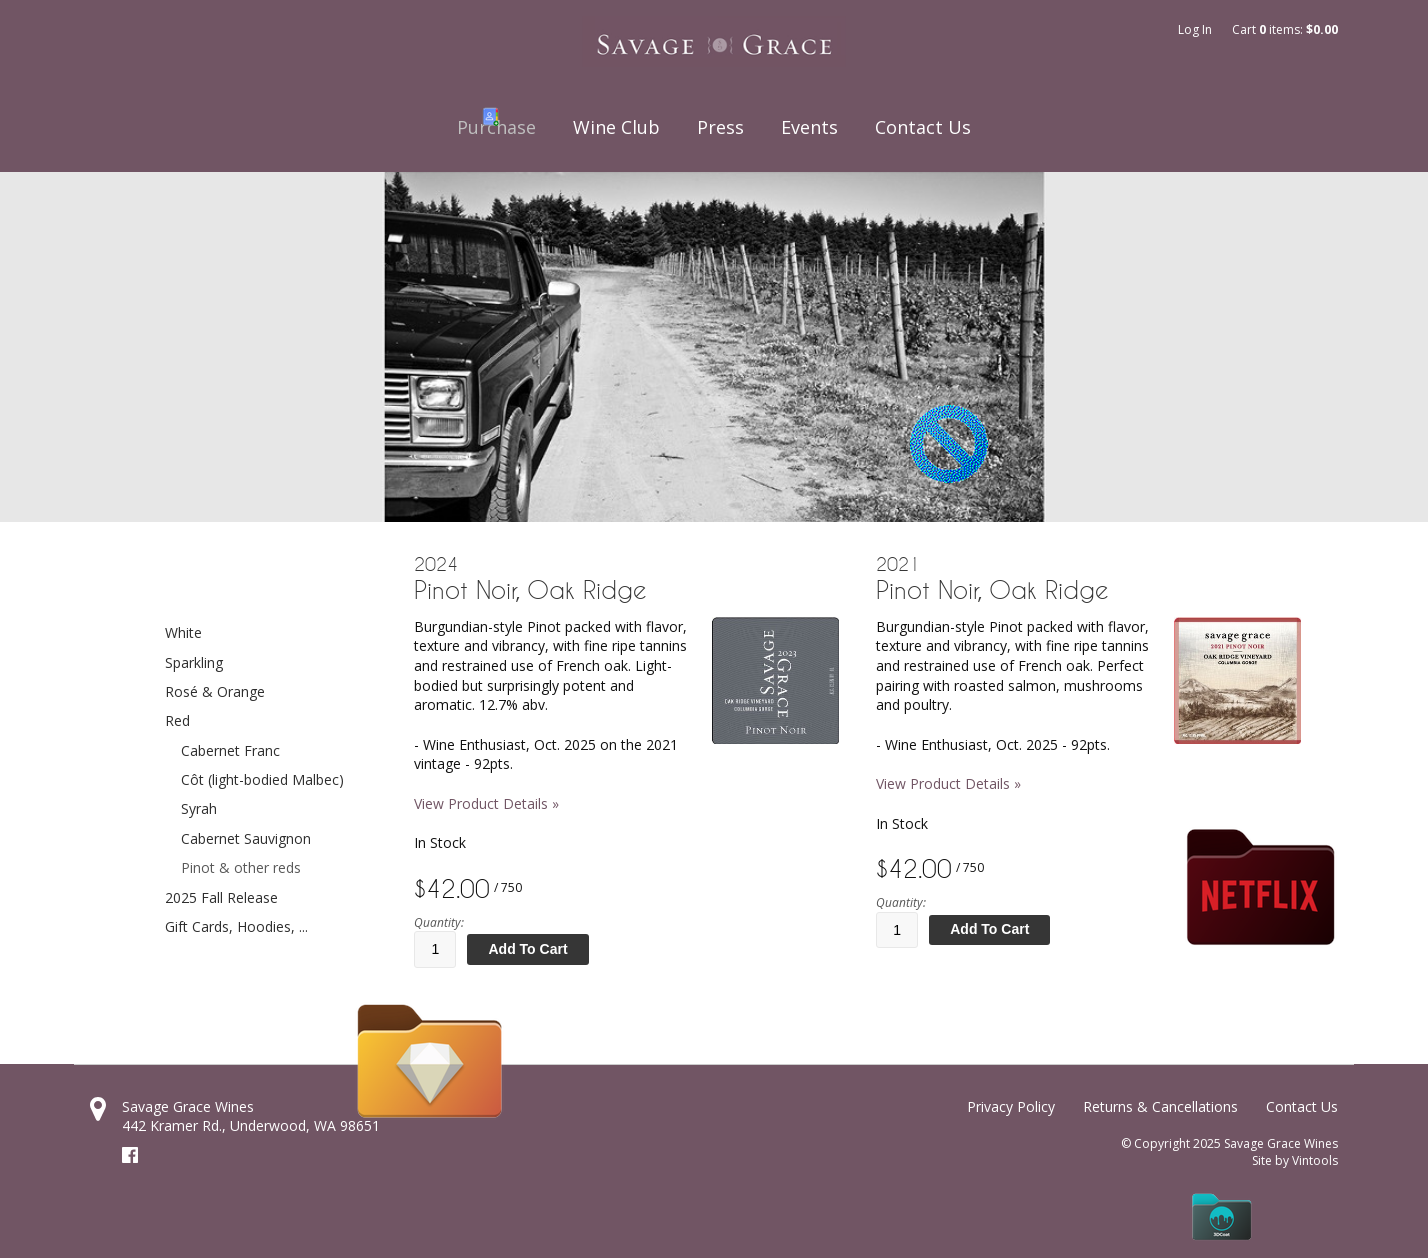 The image size is (1428, 1258). What do you see at coordinates (490, 116) in the screenshot?
I see `add a new contact to your address book` at bounding box center [490, 116].